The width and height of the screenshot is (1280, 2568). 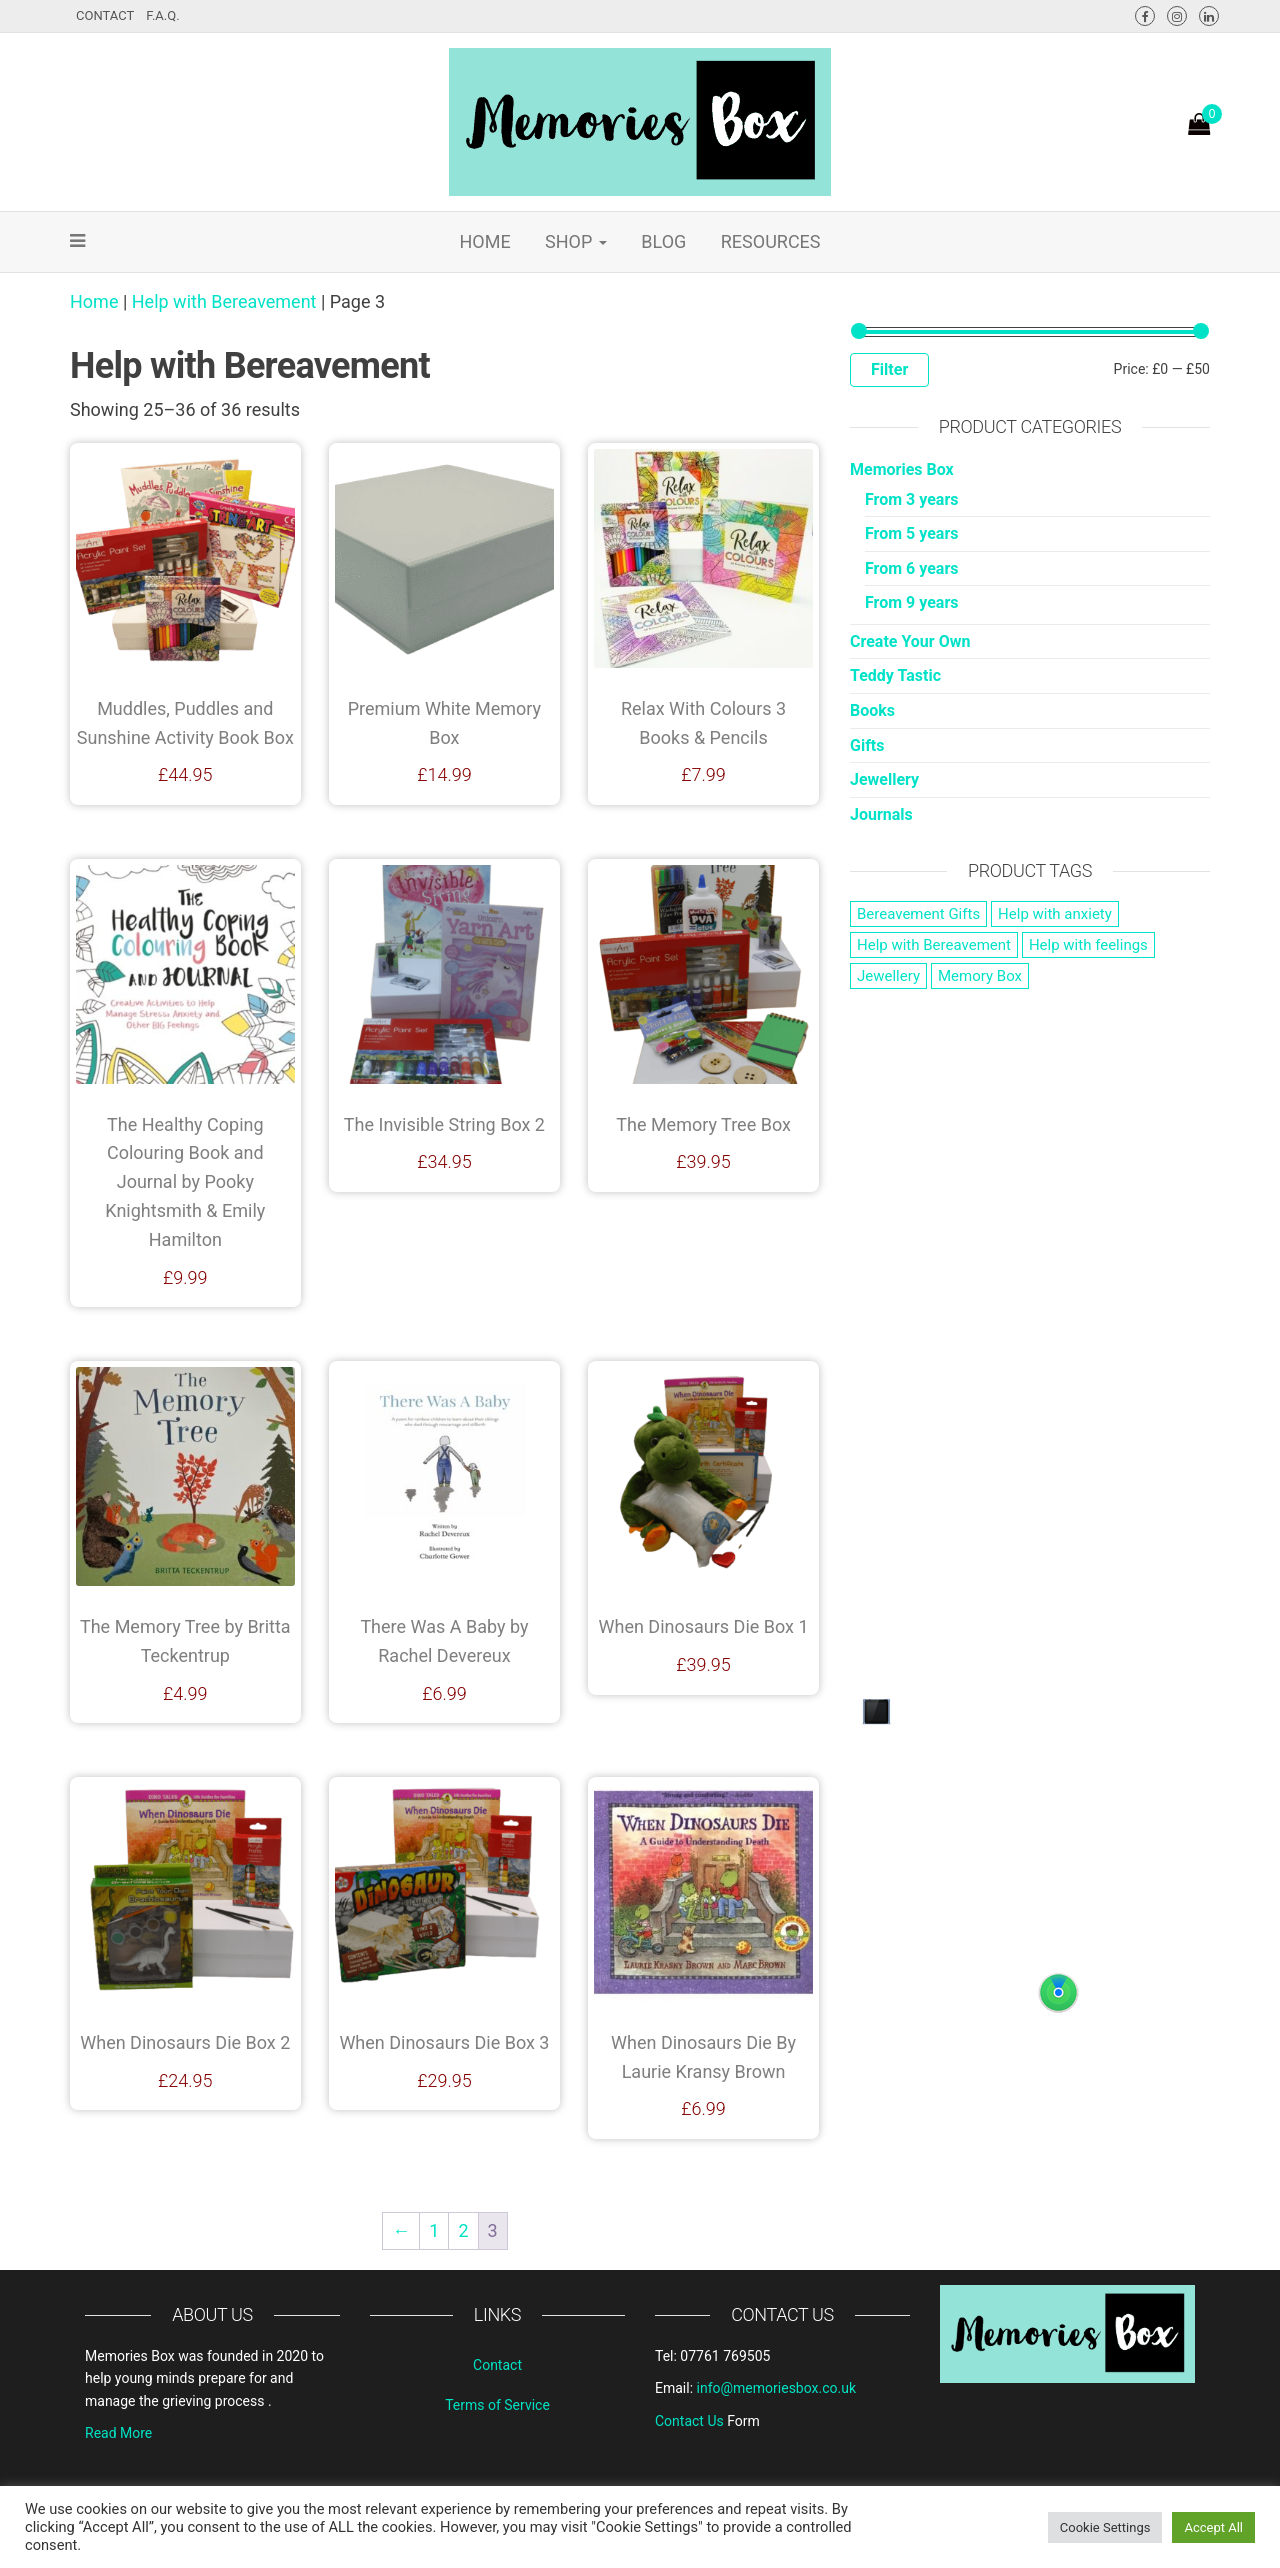 I want to click on iPod nano device connected, so click(x=876, y=1711).